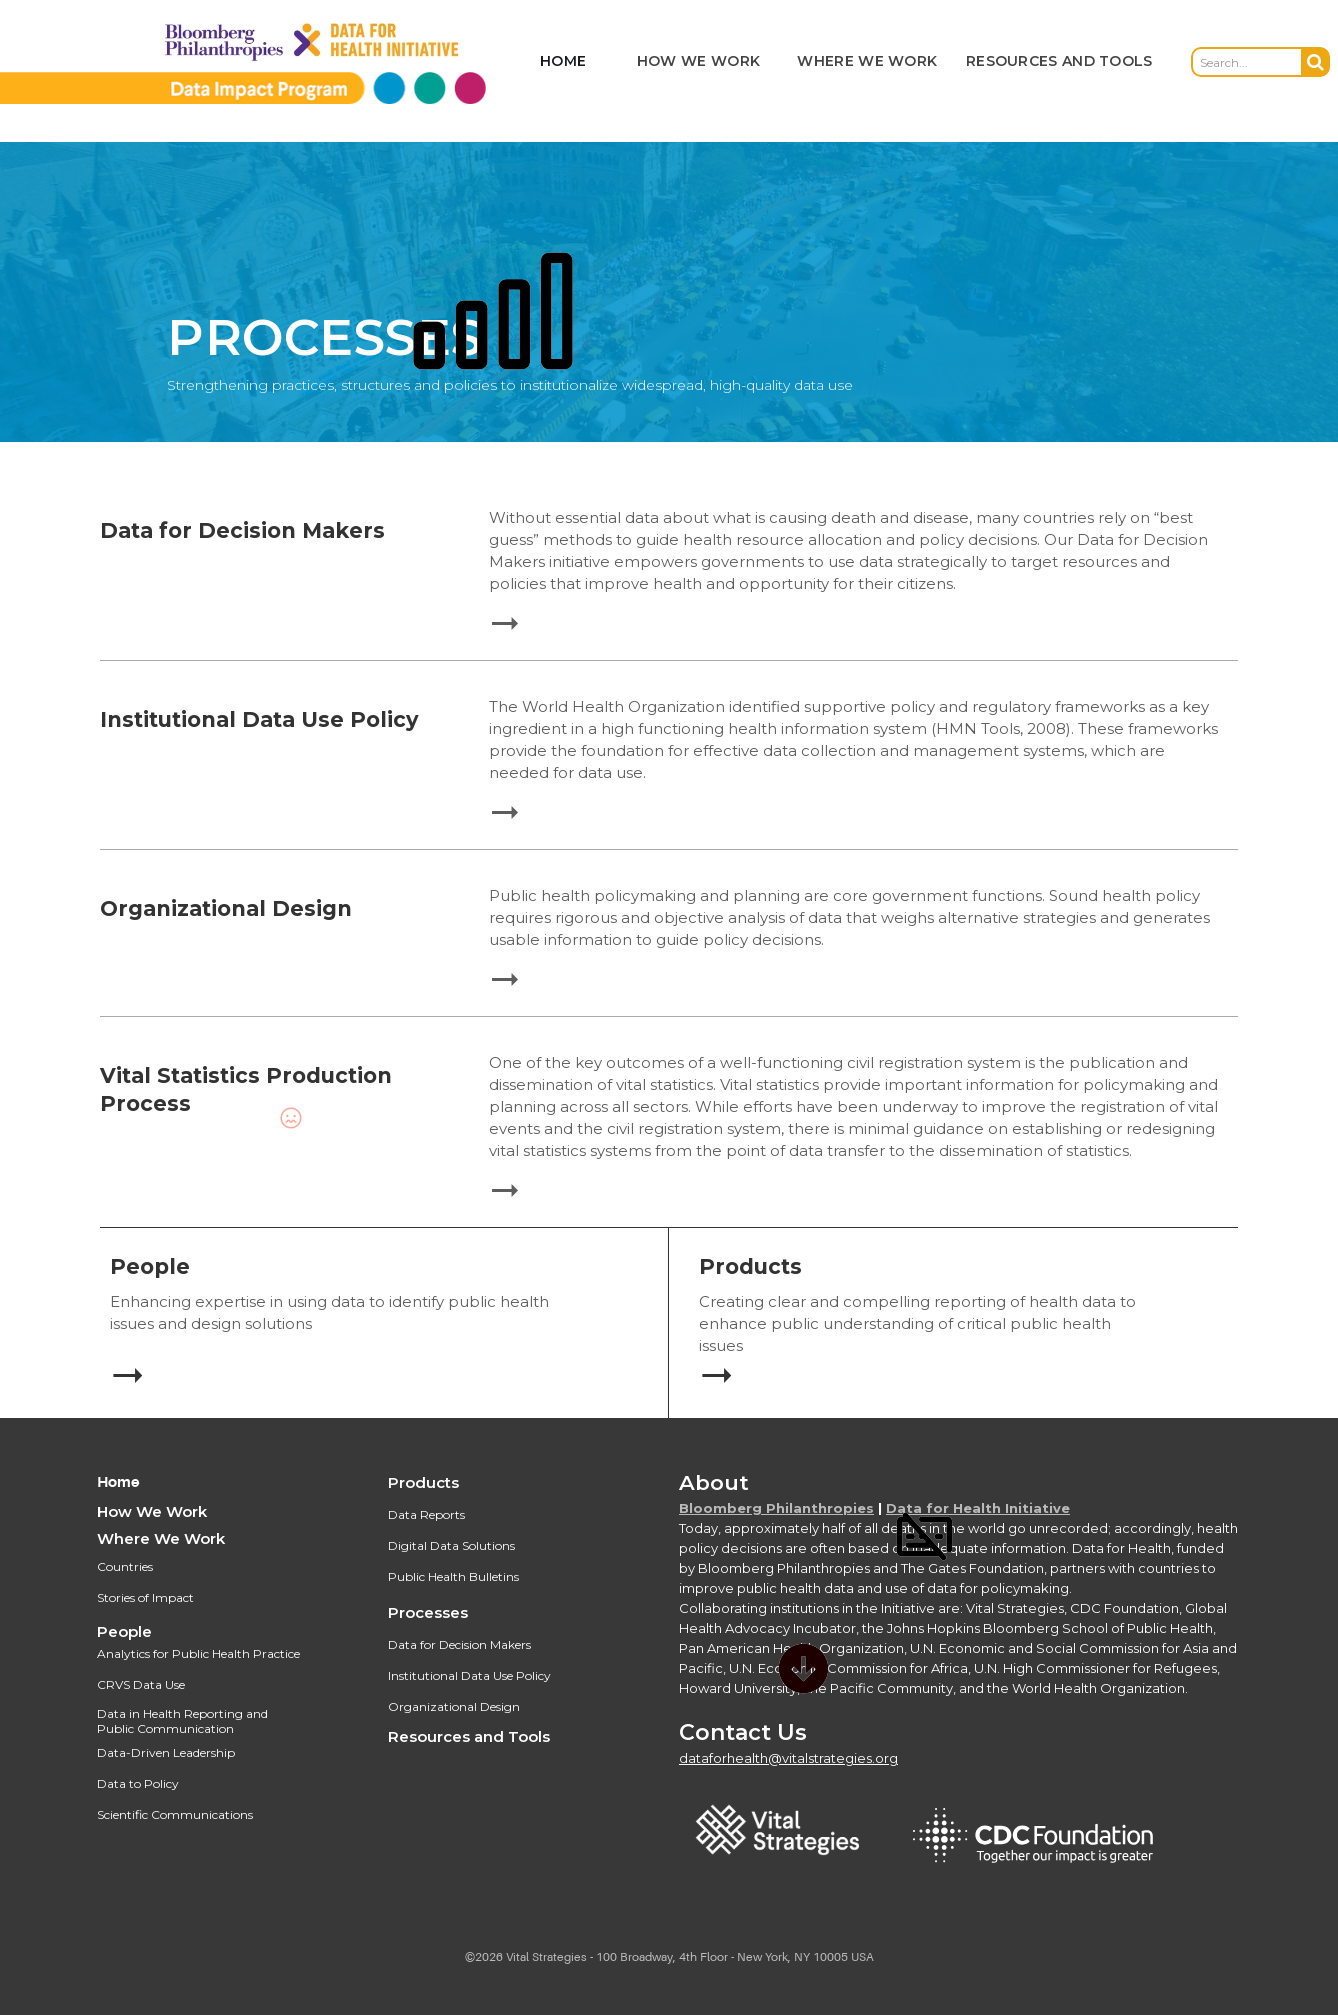  I want to click on indicates a nervous or anxious status, so click(291, 1118).